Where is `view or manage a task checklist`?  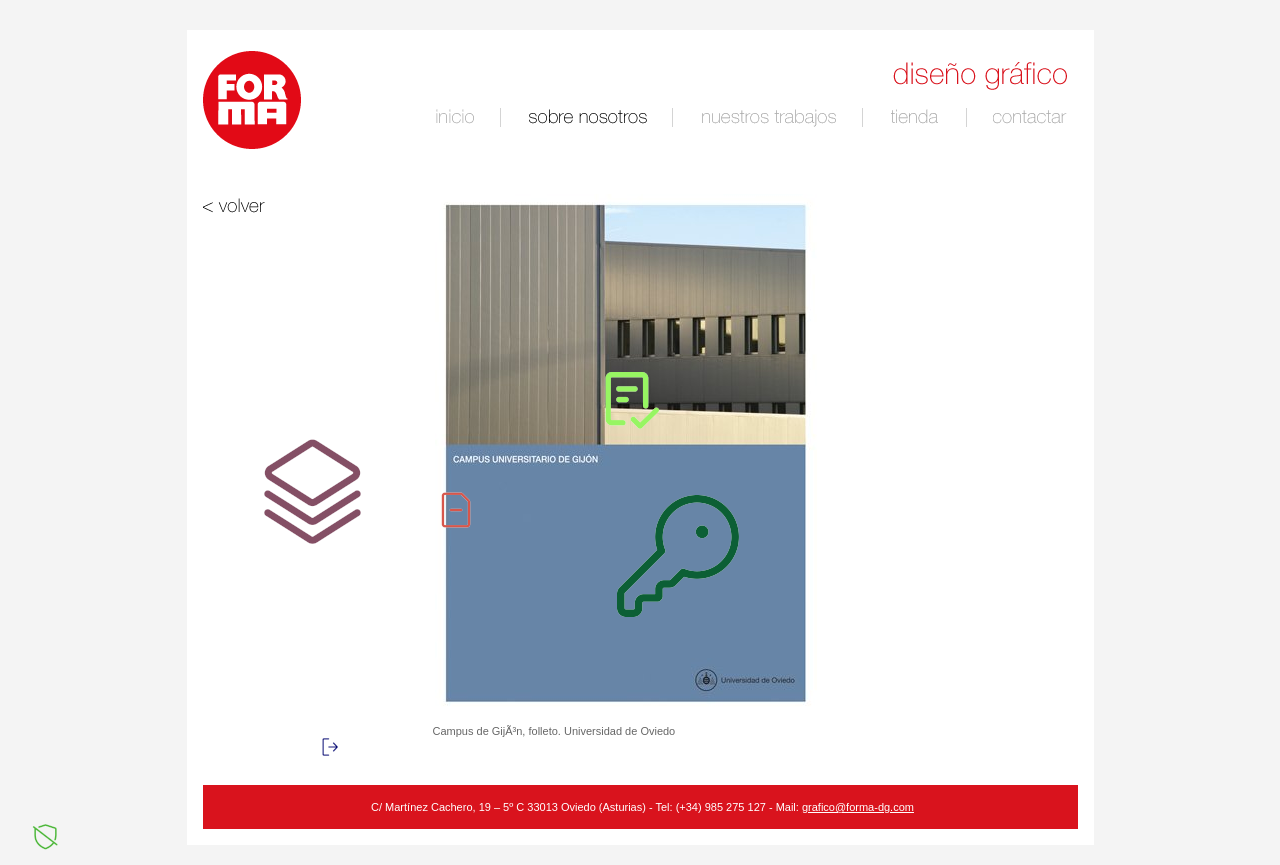
view or manage a task checklist is located at coordinates (630, 400).